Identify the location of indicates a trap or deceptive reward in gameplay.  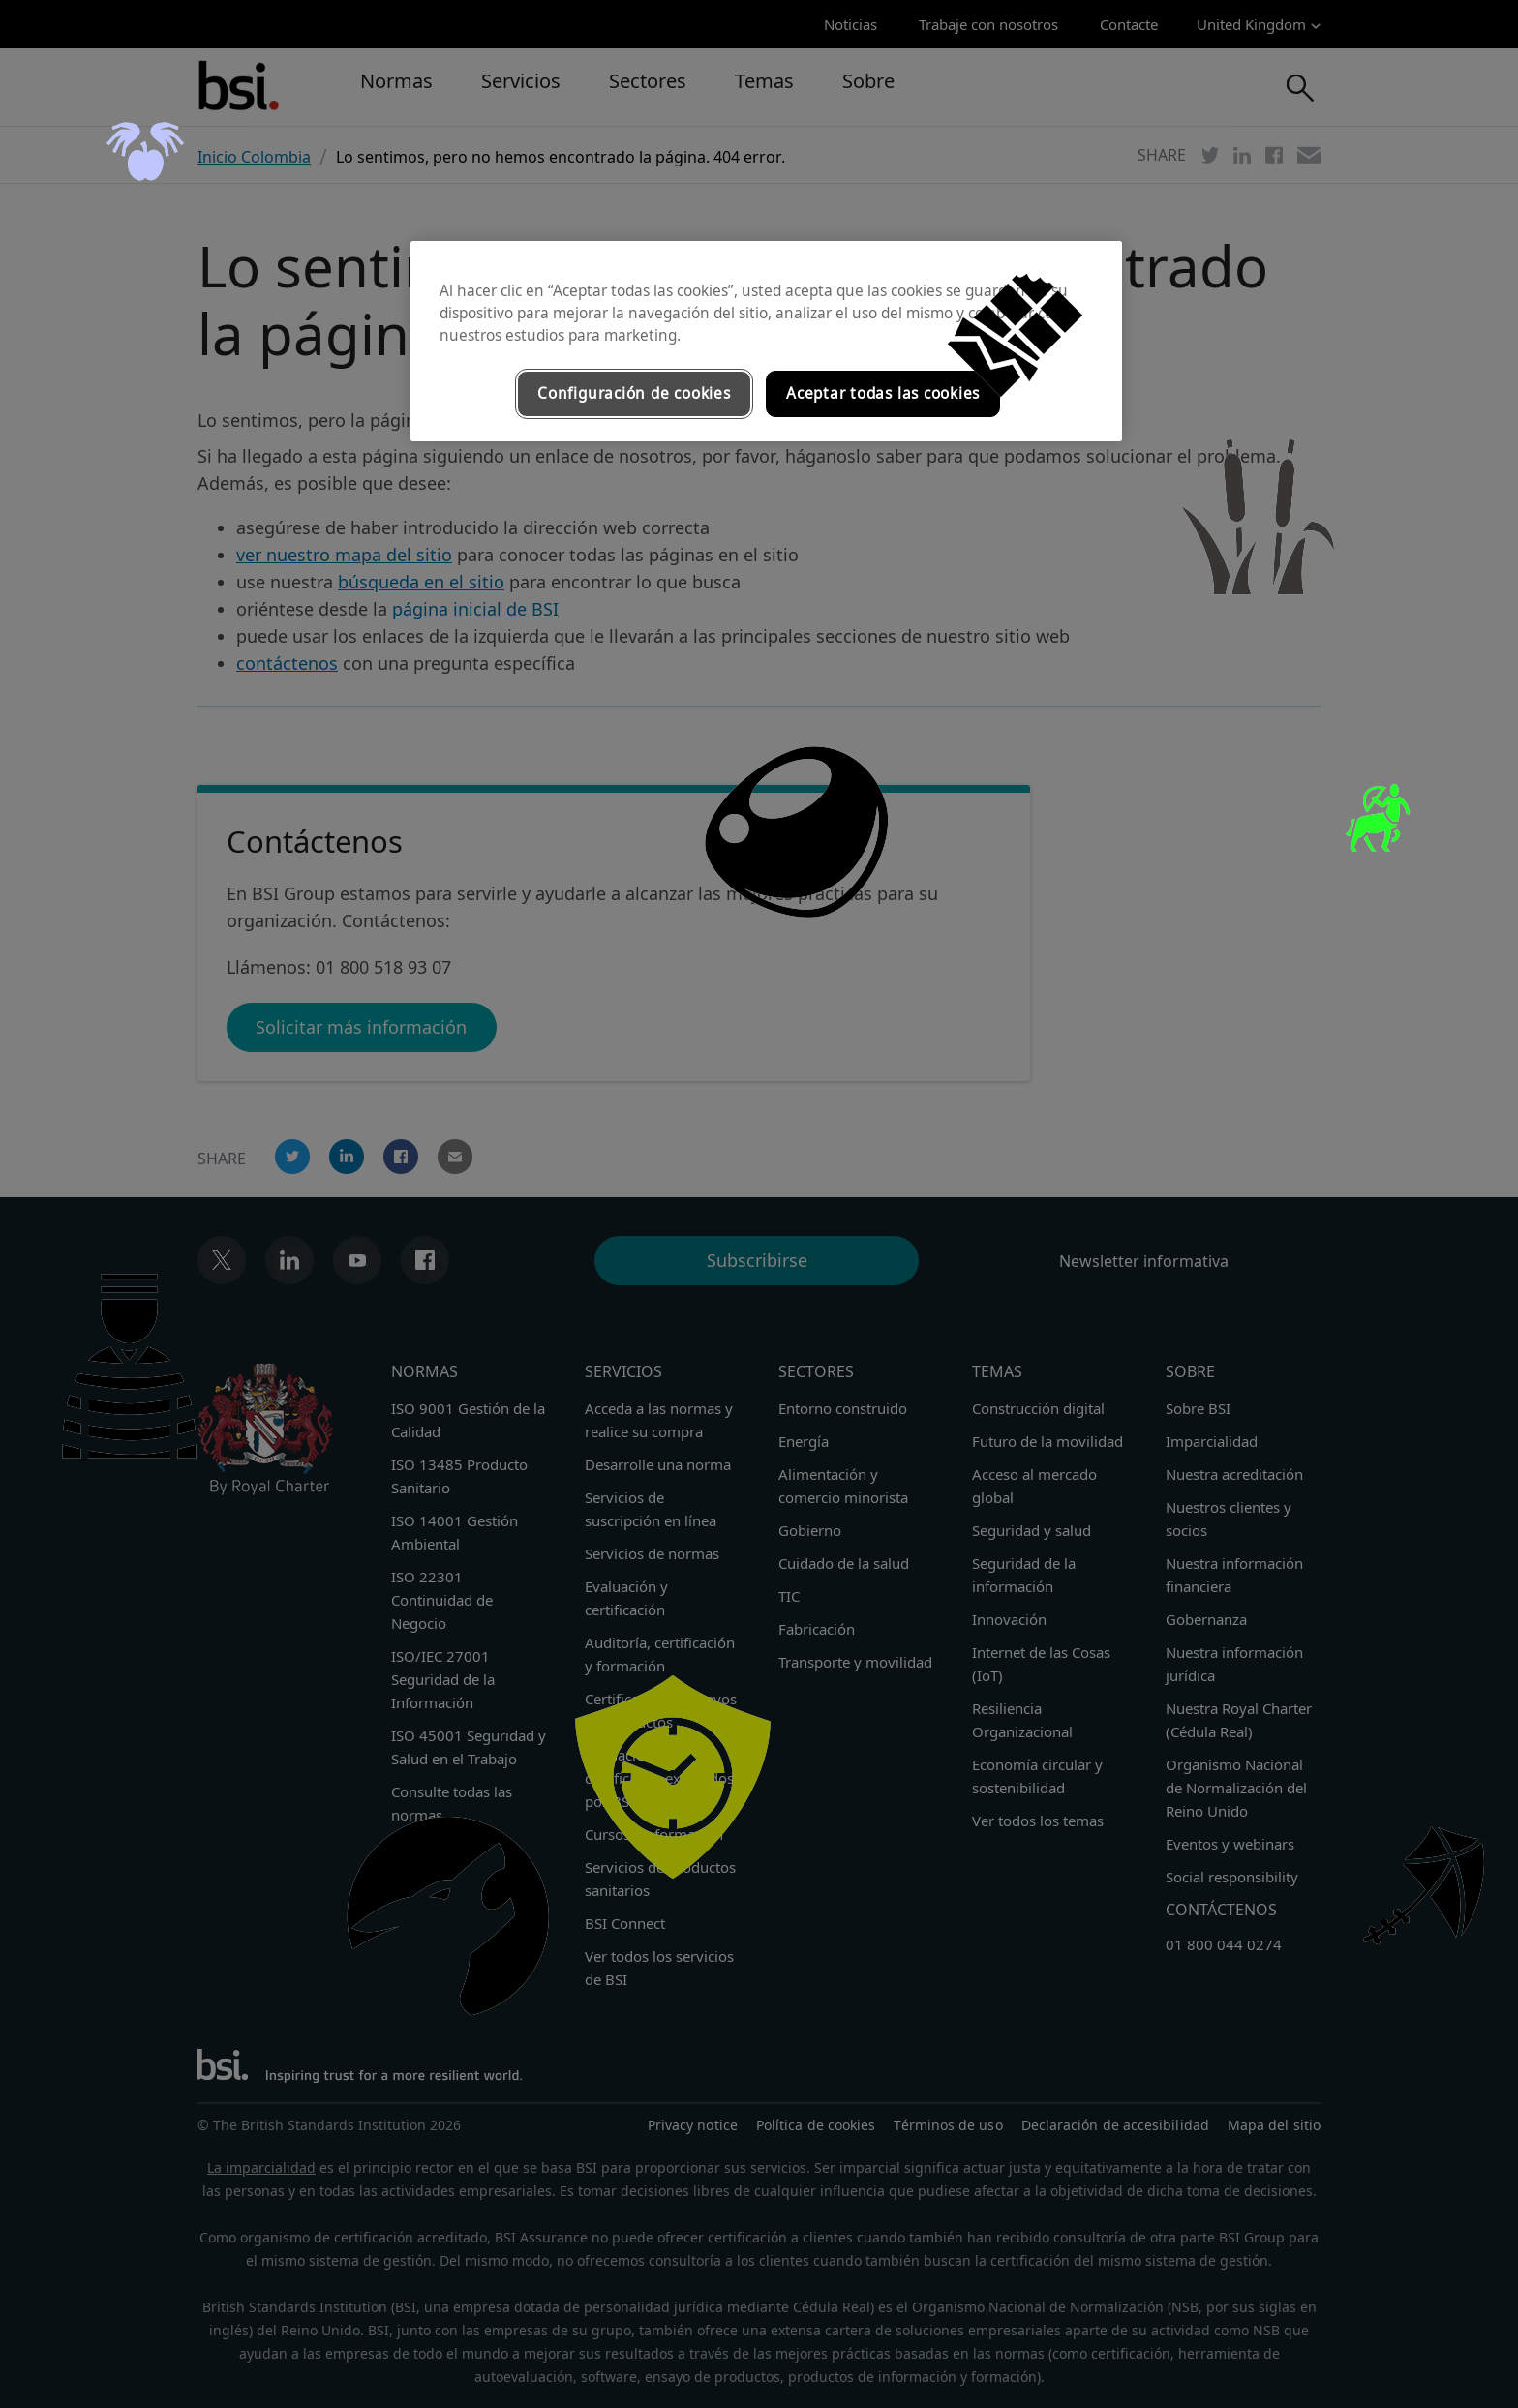
(145, 148).